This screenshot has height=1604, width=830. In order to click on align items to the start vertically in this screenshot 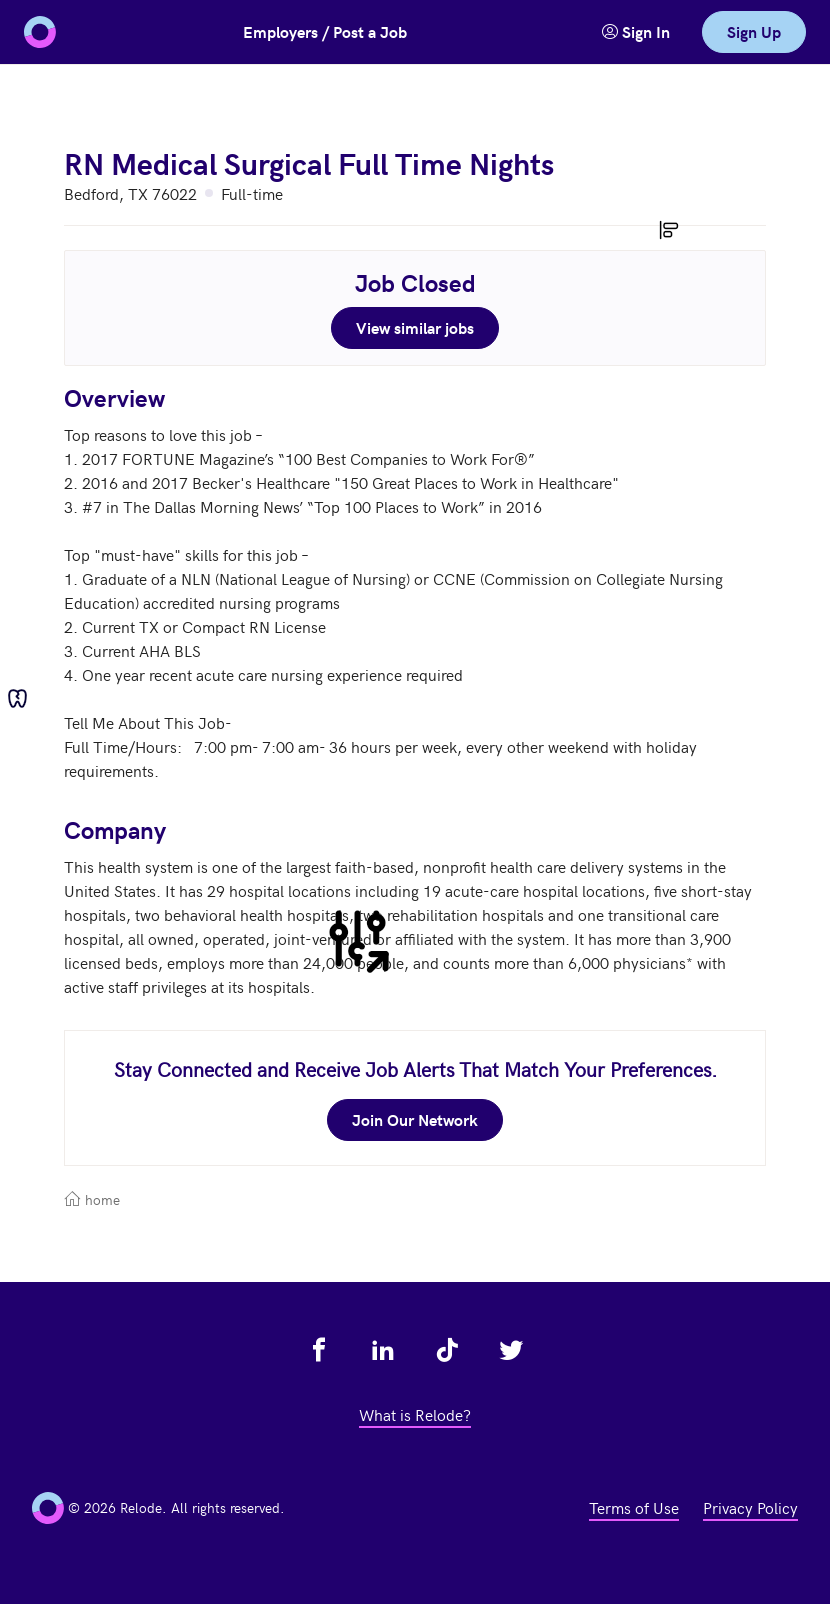, I will do `click(669, 230)`.